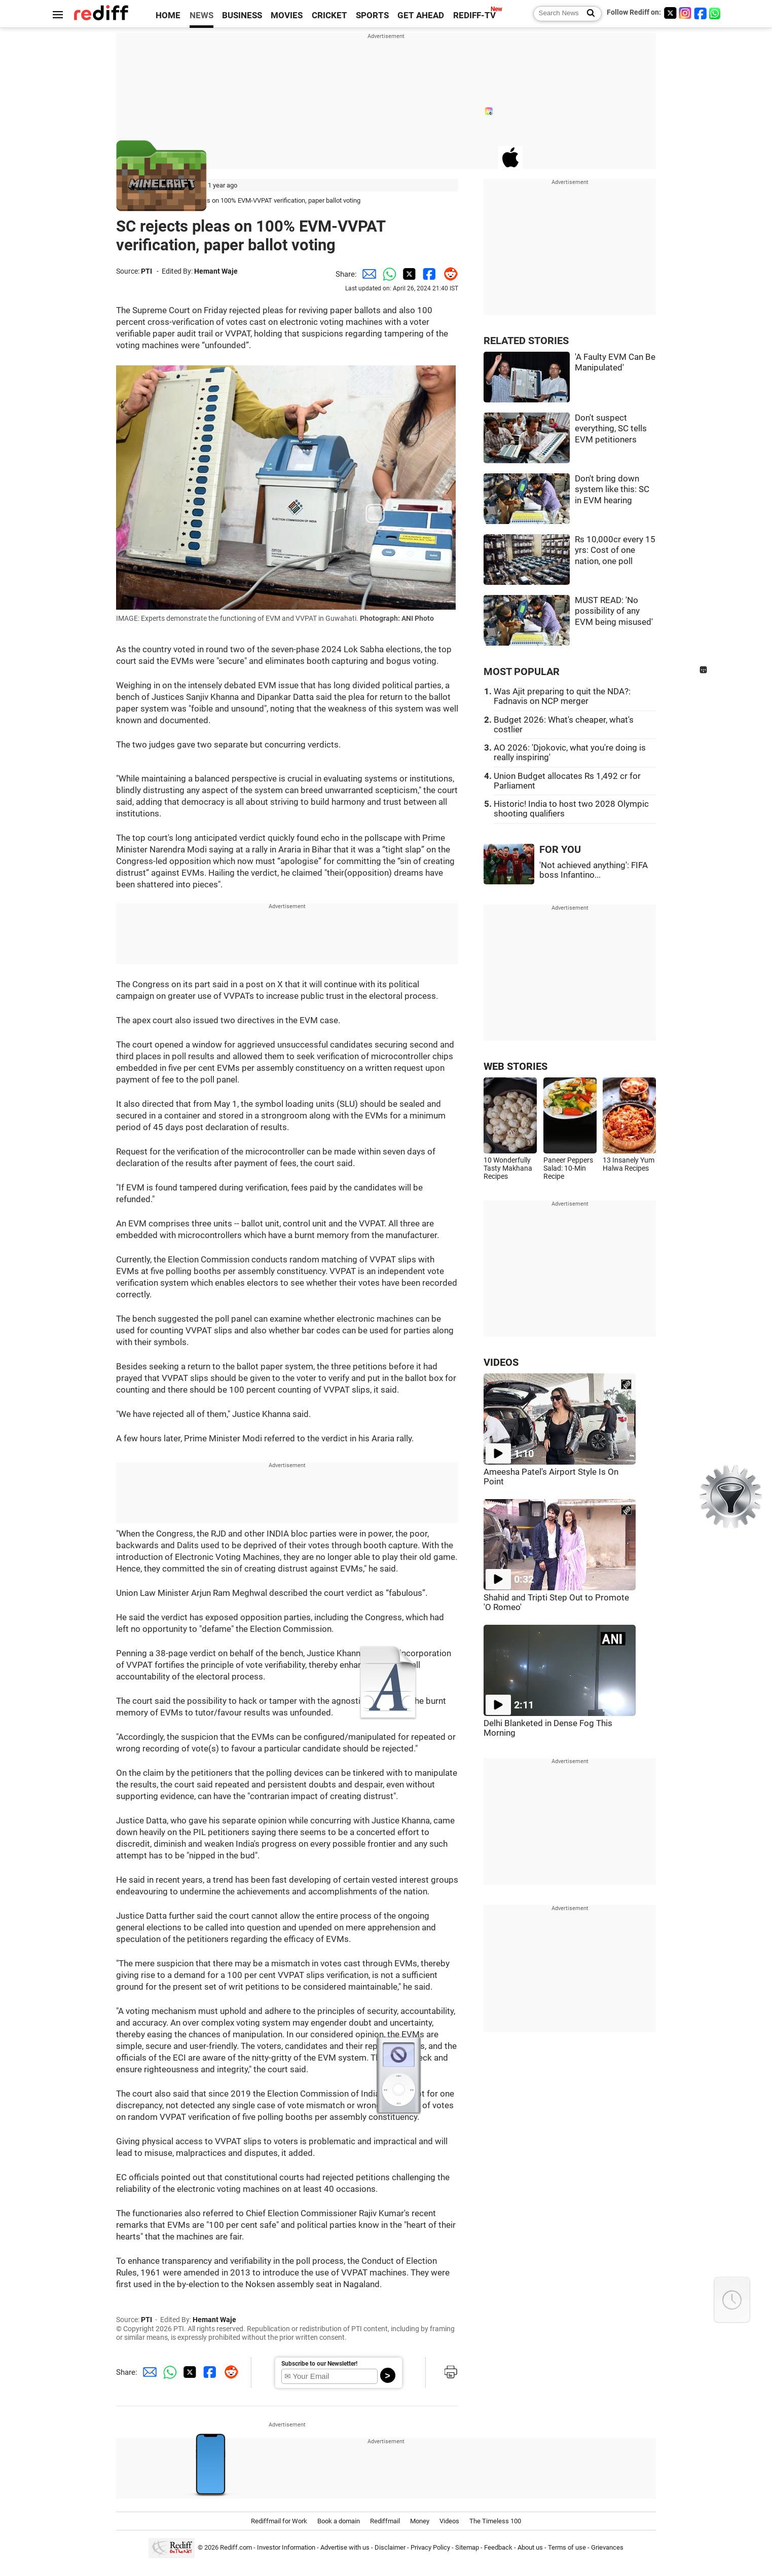 This screenshot has height=2576, width=772. I want to click on access font settings or typography options, so click(388, 1684).